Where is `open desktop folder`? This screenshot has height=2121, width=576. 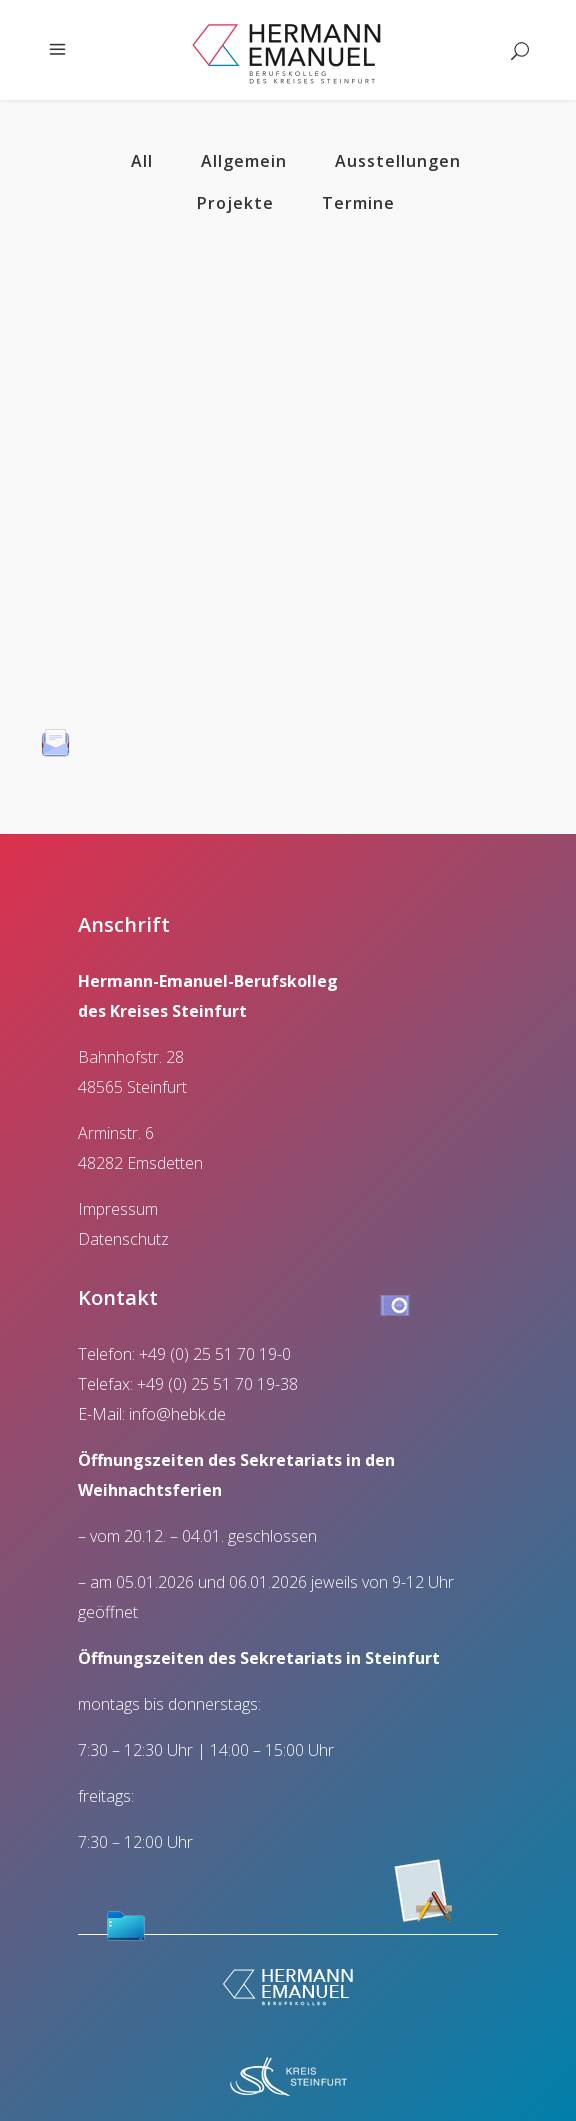 open desktop folder is located at coordinates (126, 1927).